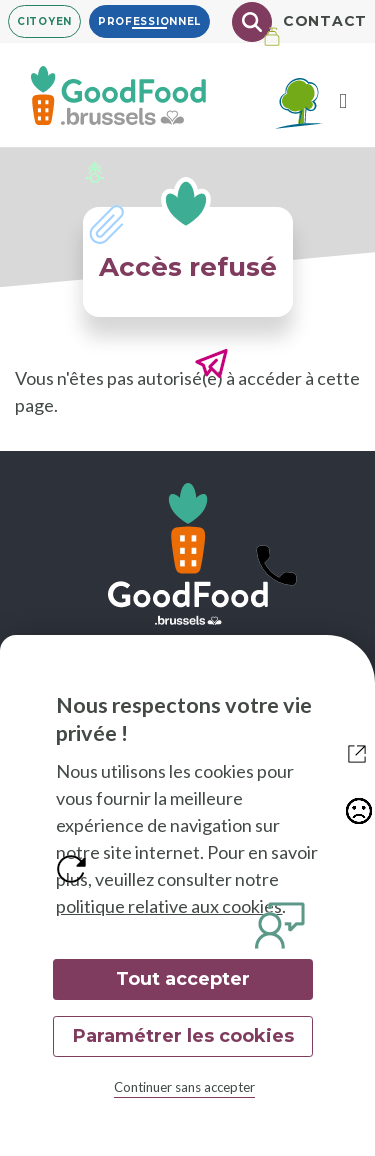 The image size is (375, 1156). Describe the element at coordinates (276, 565) in the screenshot. I see `make a phone call` at that location.